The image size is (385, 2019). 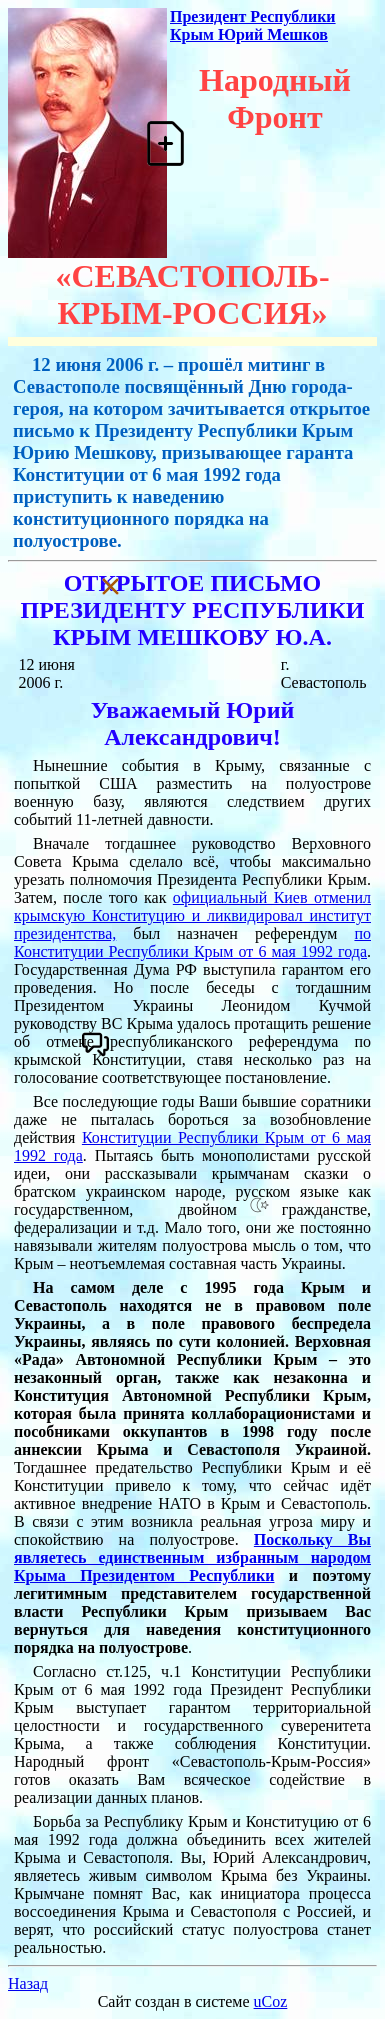 What do you see at coordinates (165, 143) in the screenshot?
I see `add a new file` at bounding box center [165, 143].